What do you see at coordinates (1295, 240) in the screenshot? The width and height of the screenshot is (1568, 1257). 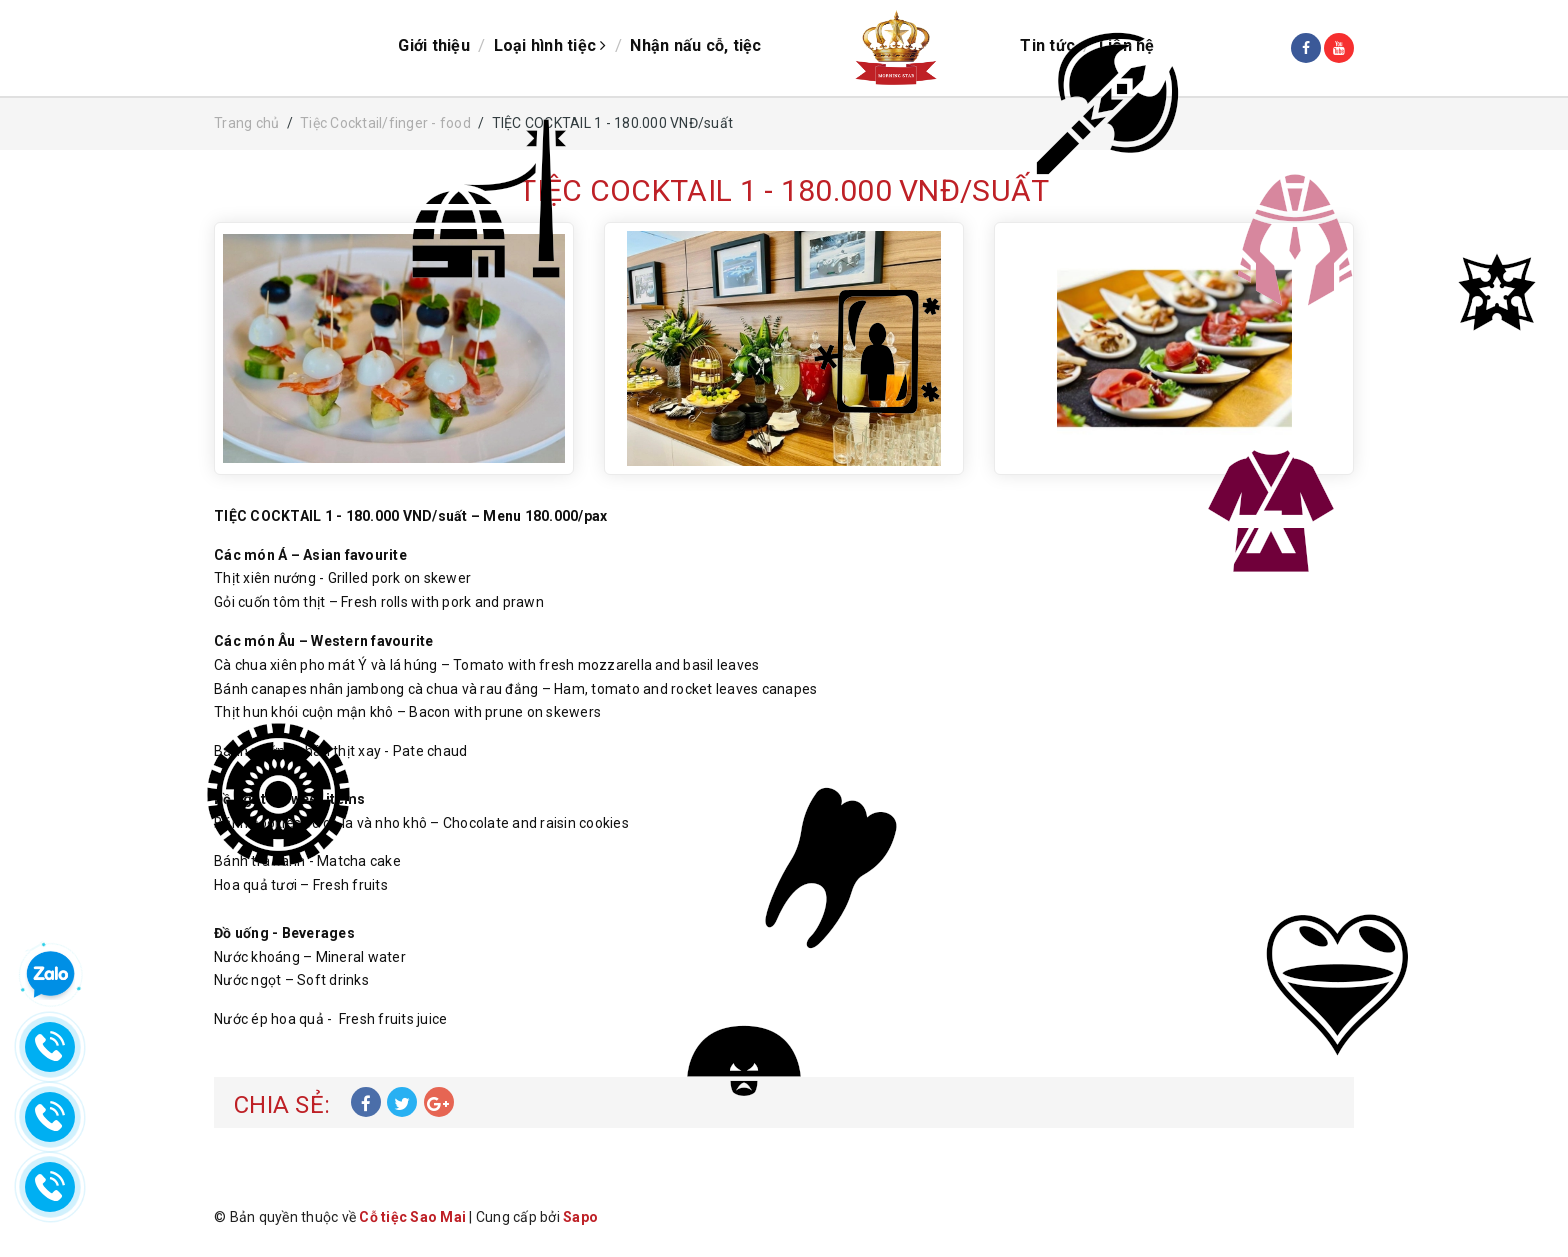 I see `select warlock class or character` at bounding box center [1295, 240].